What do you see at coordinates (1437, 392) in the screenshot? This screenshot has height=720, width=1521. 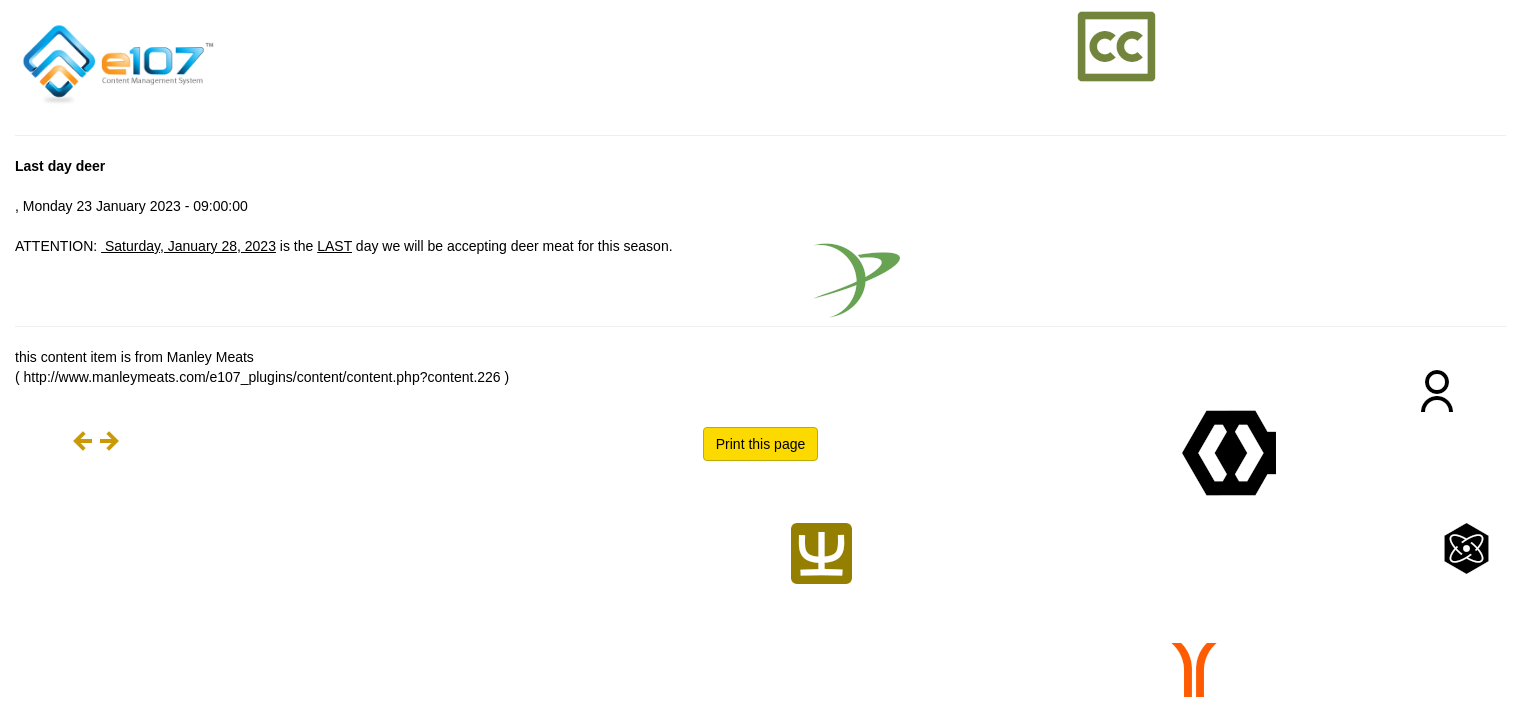 I see `view your profile` at bounding box center [1437, 392].